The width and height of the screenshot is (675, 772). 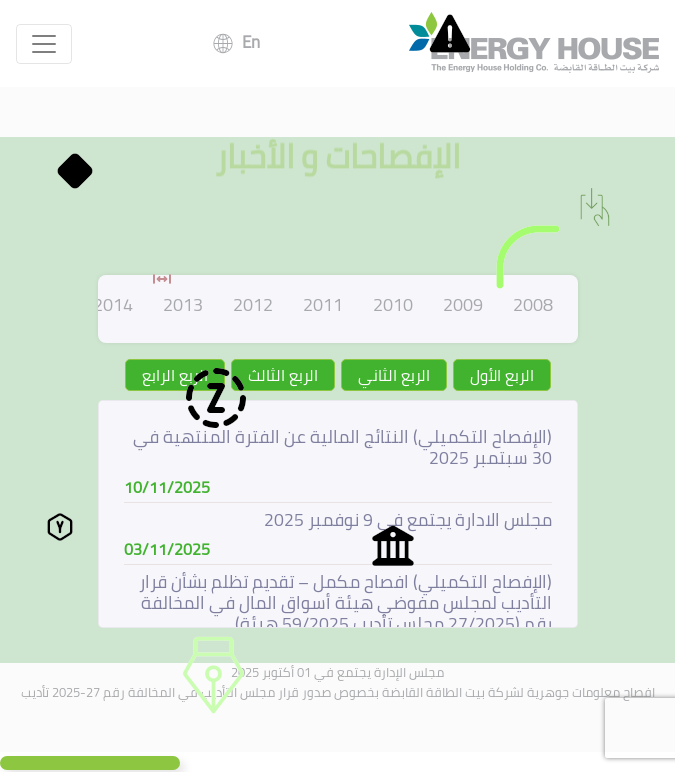 I want to click on apply rounded corner radius to element, so click(x=528, y=257).